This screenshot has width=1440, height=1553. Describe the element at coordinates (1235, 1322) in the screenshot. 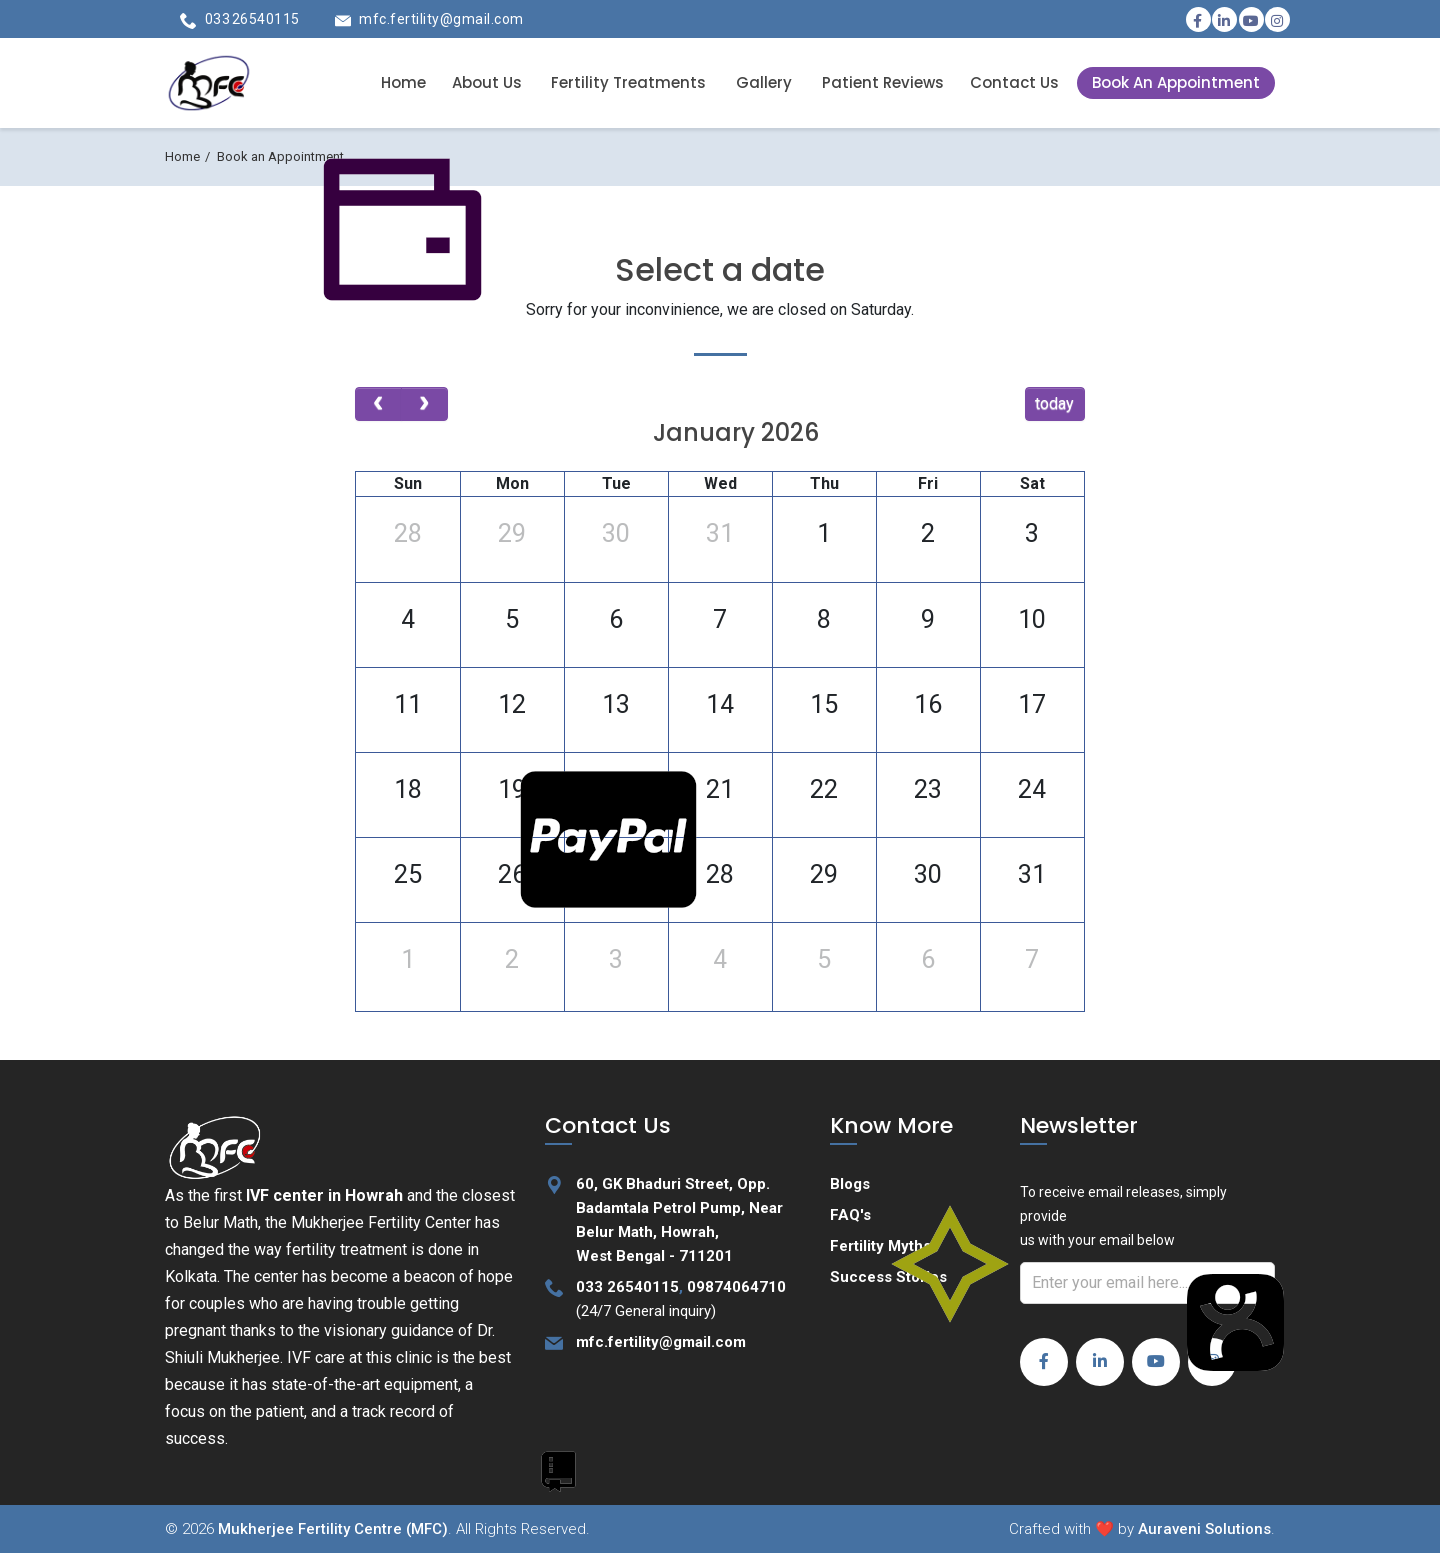

I see `open the Dianping app` at that location.